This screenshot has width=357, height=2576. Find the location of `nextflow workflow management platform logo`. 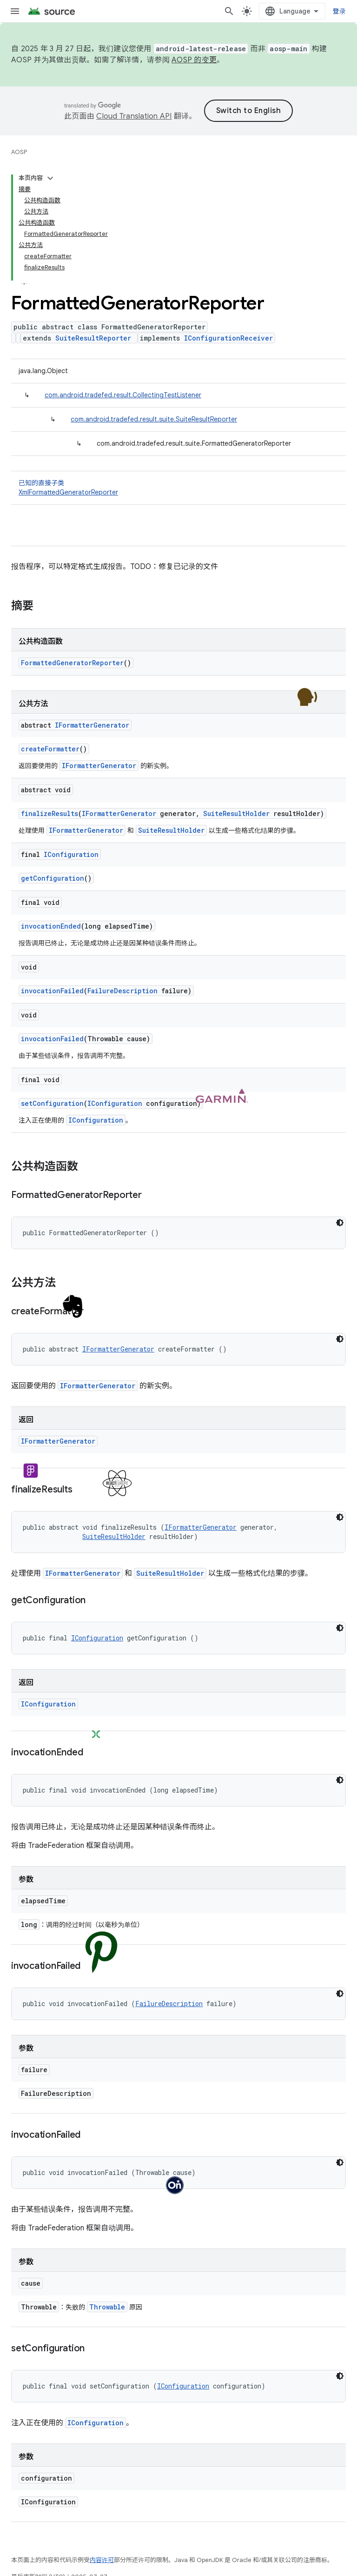

nextflow workflow management platform logo is located at coordinates (96, 1734).